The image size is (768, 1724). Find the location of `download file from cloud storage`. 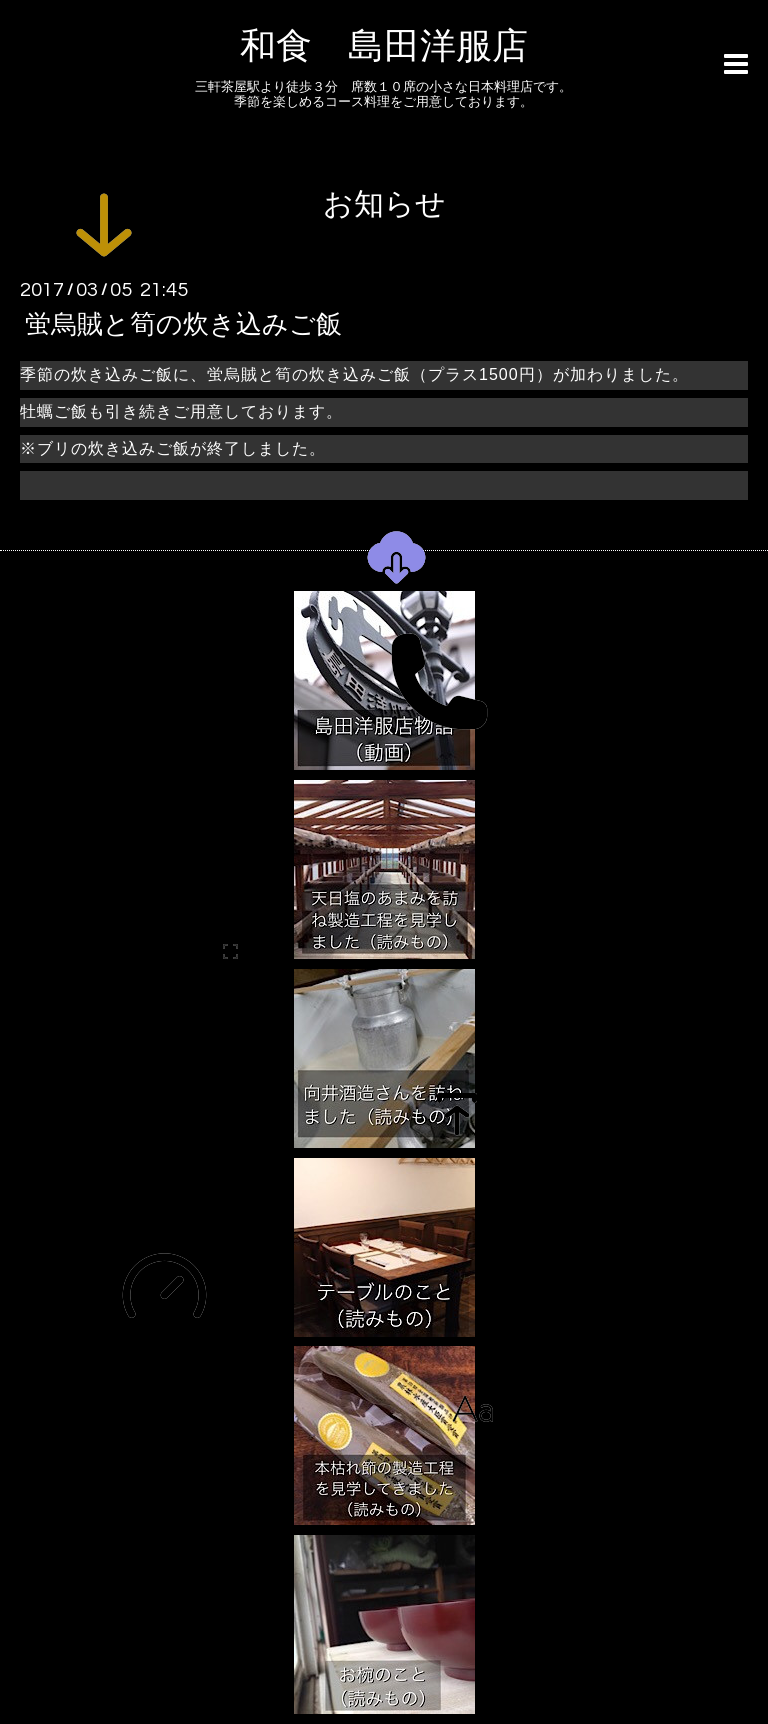

download file from cloud storage is located at coordinates (396, 557).